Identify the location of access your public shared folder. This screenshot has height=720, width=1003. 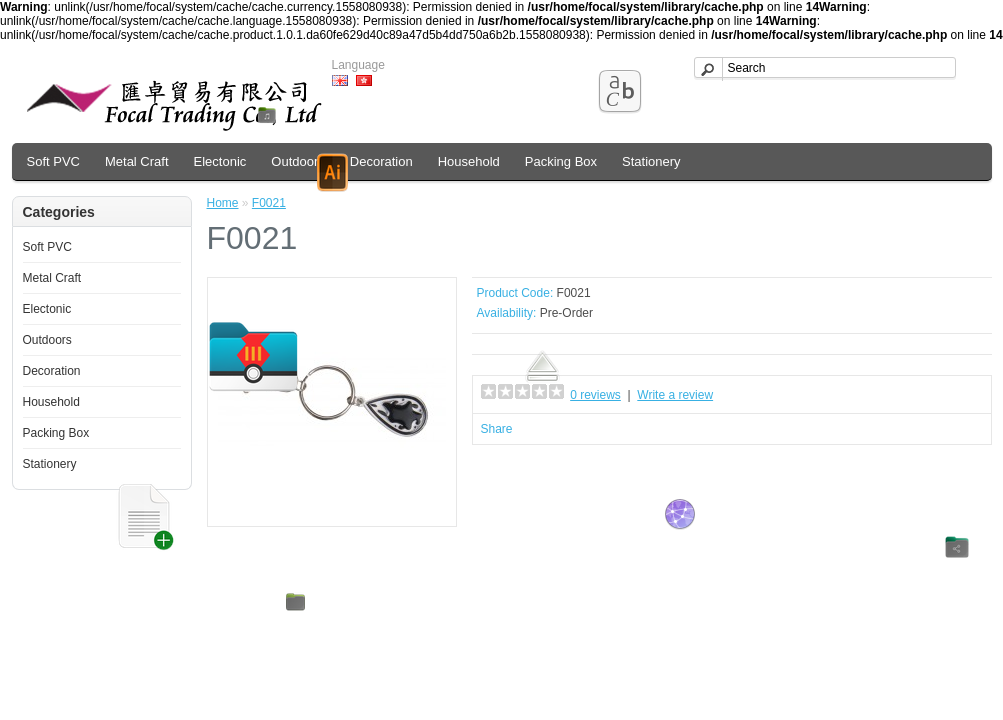
(957, 547).